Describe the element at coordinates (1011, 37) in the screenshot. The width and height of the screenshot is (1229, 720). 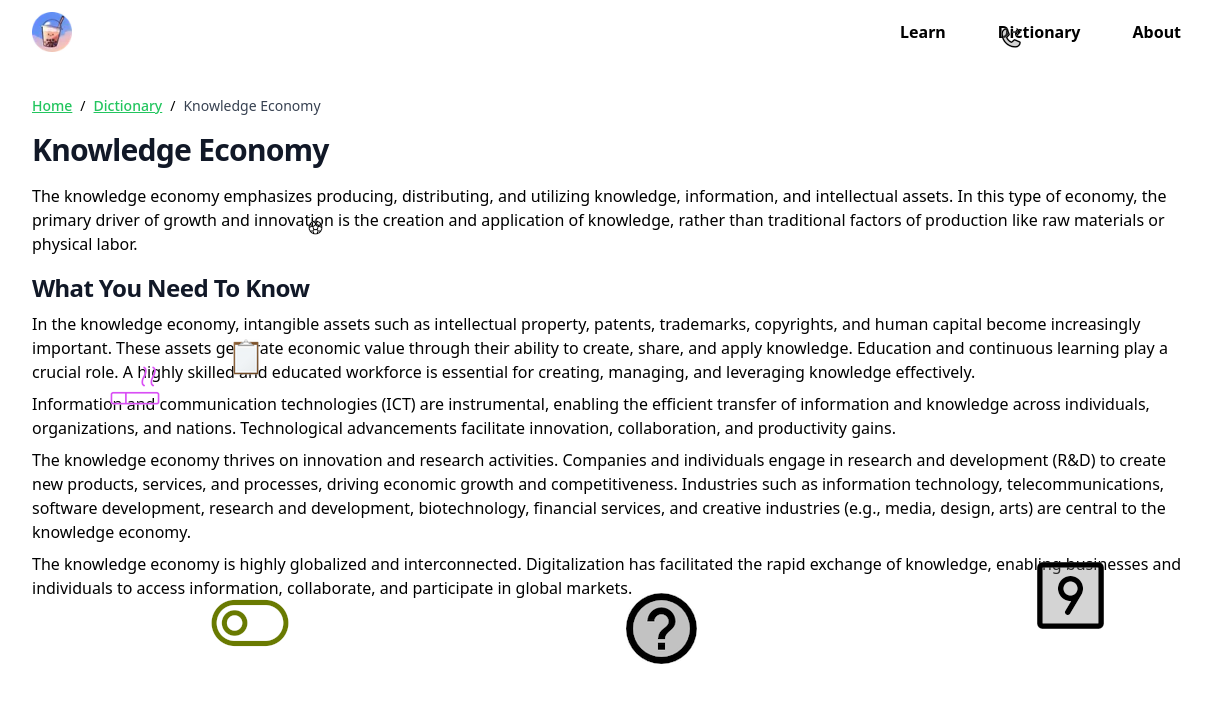
I see `transfer an active call` at that location.